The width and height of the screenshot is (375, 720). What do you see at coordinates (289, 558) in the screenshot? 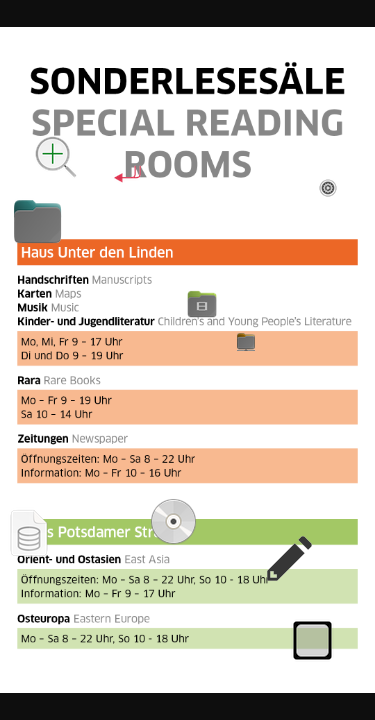
I see `access office or productivity applications` at bounding box center [289, 558].